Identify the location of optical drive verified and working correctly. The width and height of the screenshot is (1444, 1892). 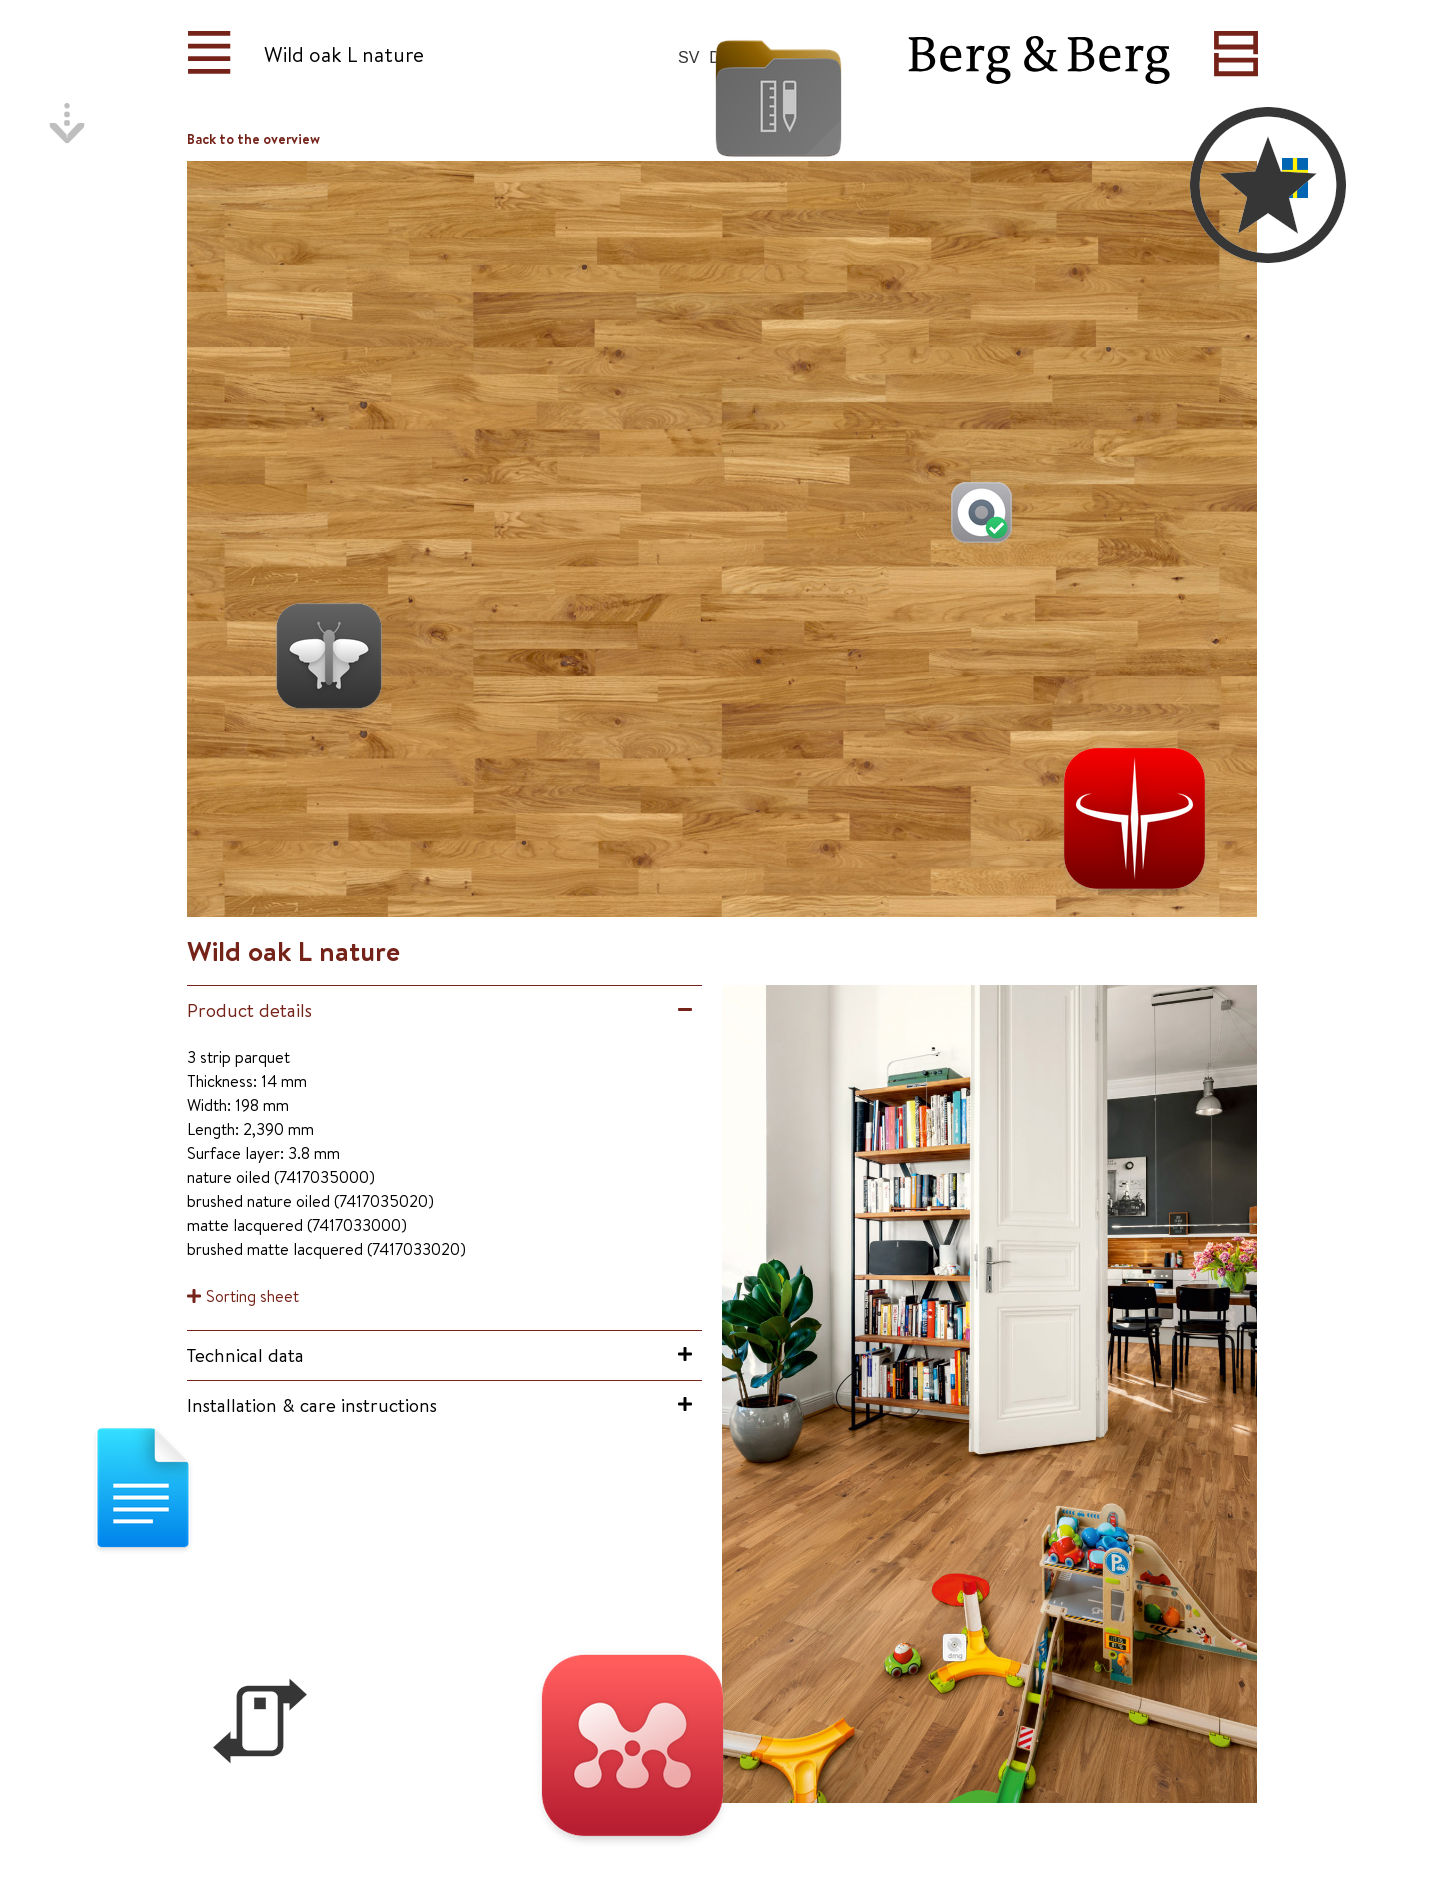
(981, 513).